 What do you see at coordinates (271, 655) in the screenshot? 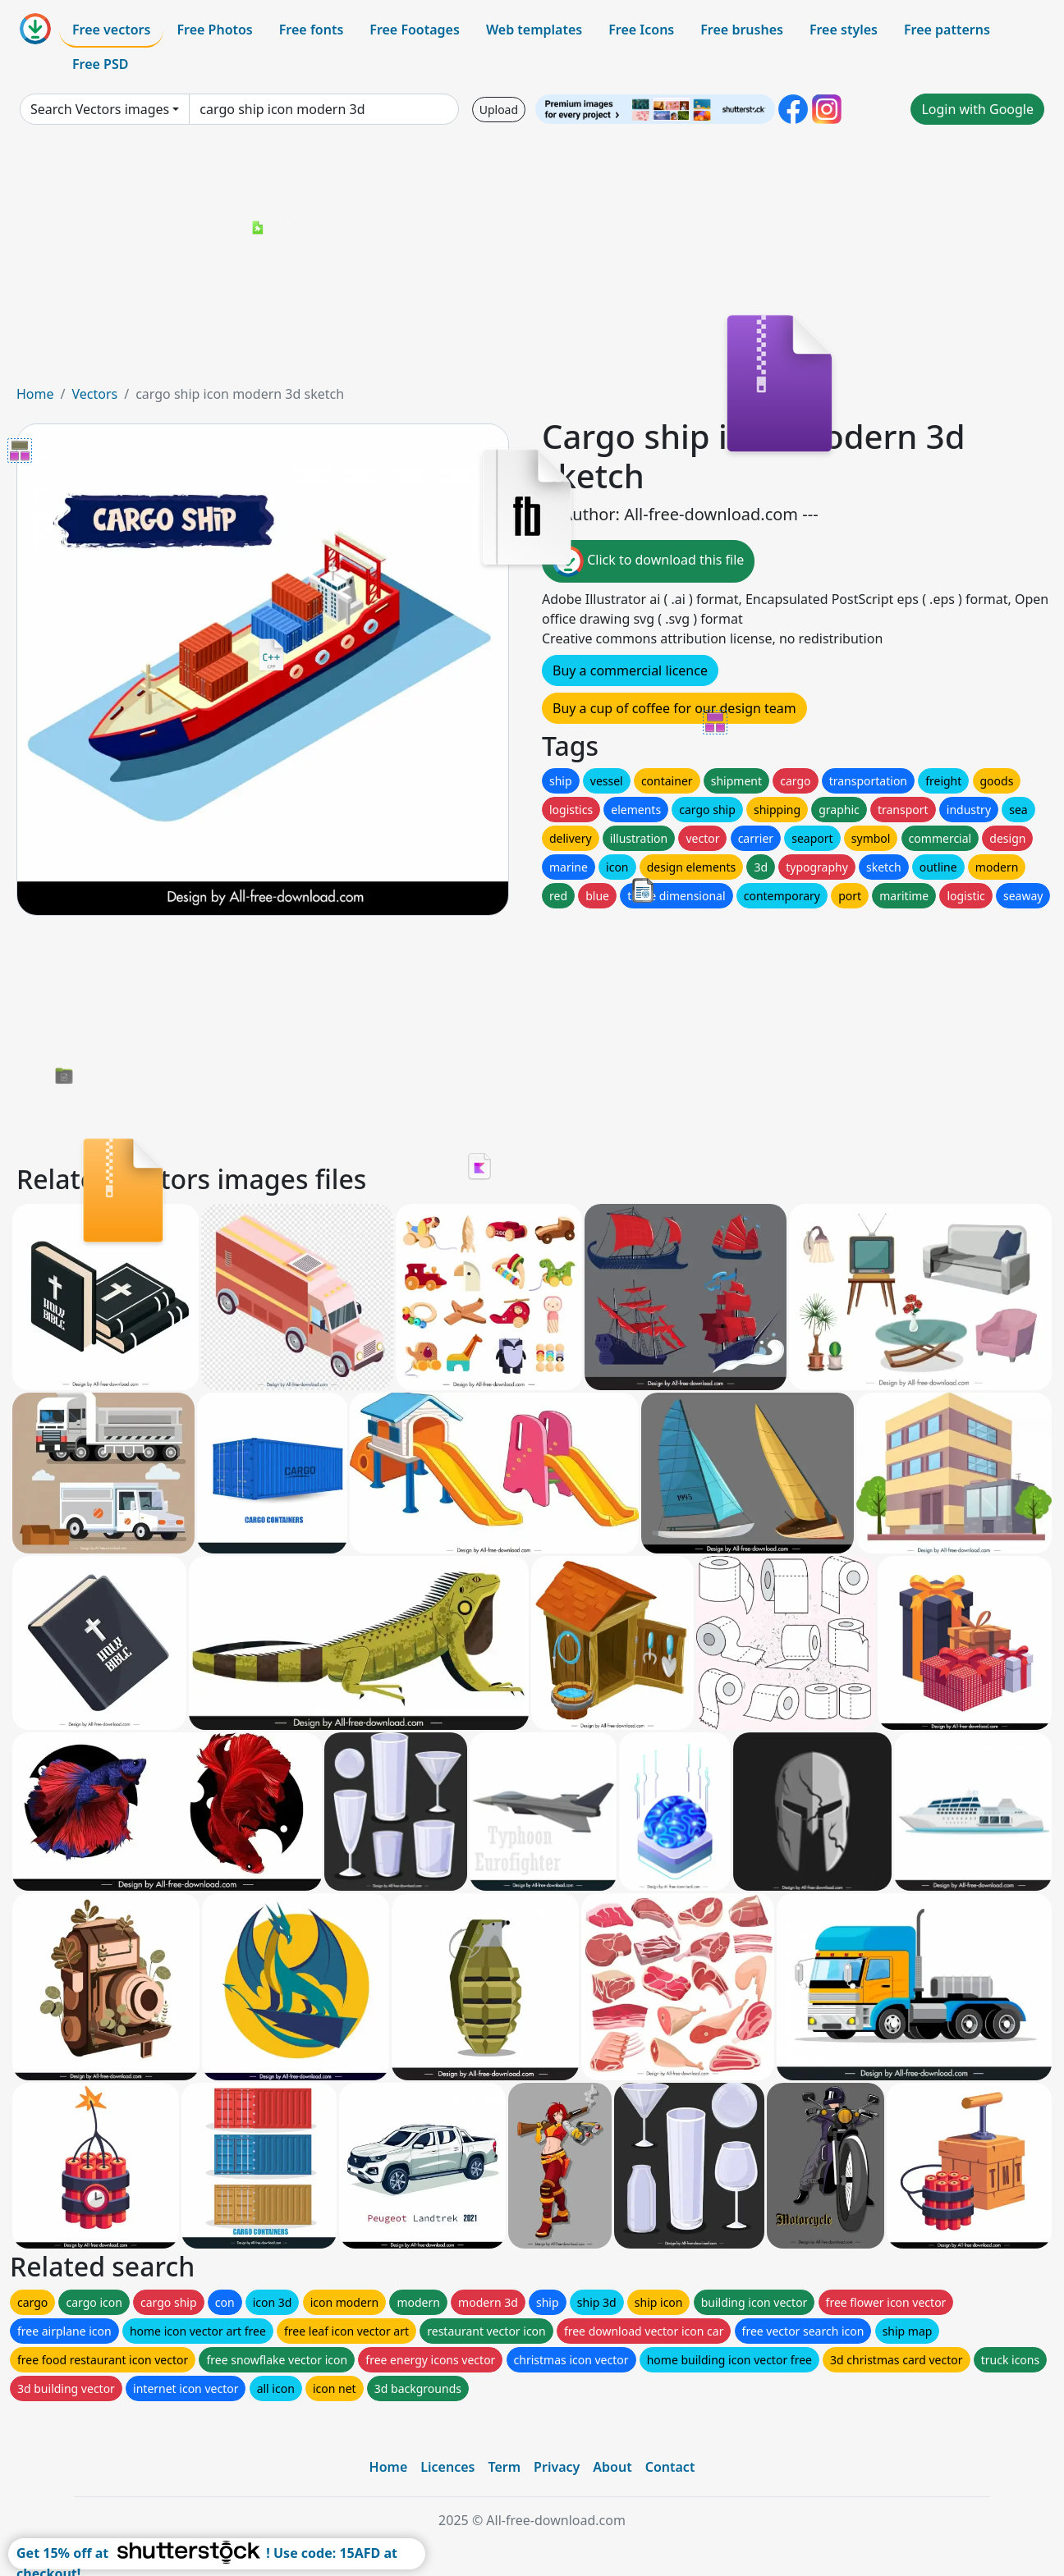
I see `a C++ source code file` at bounding box center [271, 655].